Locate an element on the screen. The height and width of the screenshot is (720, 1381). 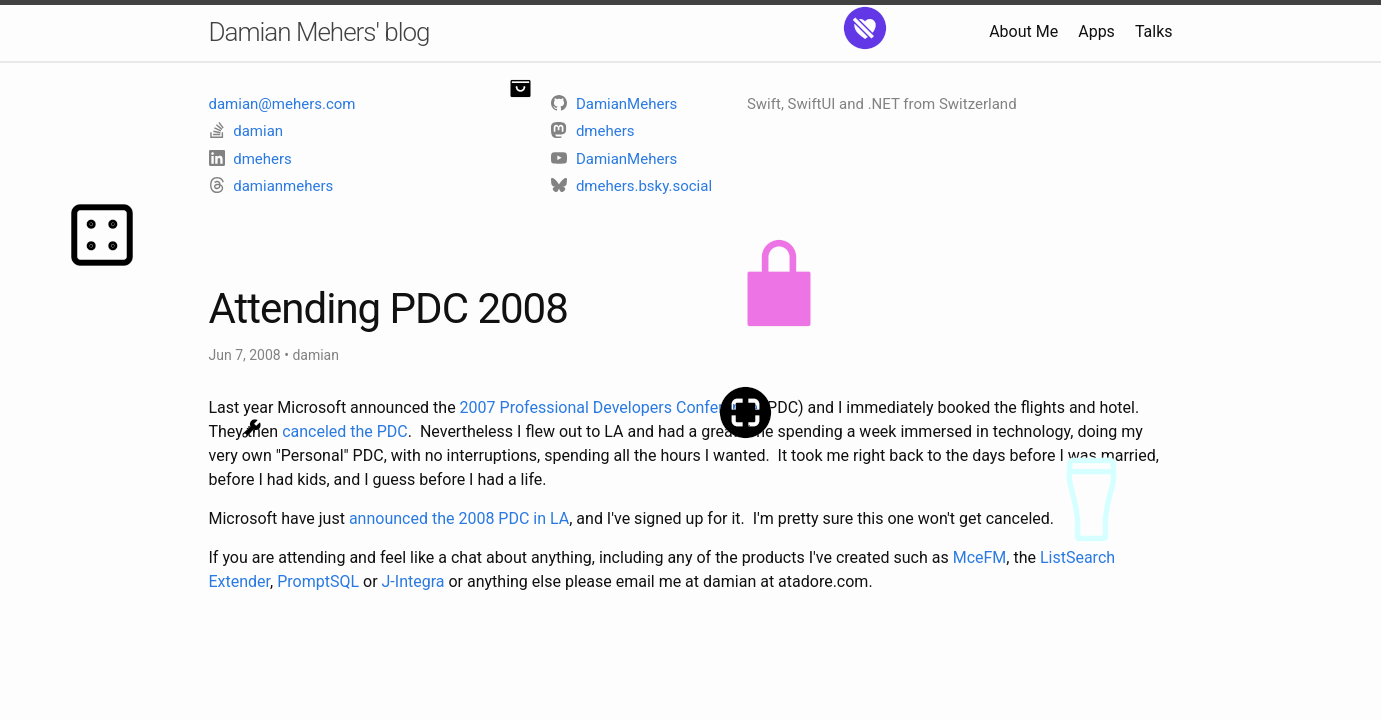
access settings or configuration options is located at coordinates (251, 428).